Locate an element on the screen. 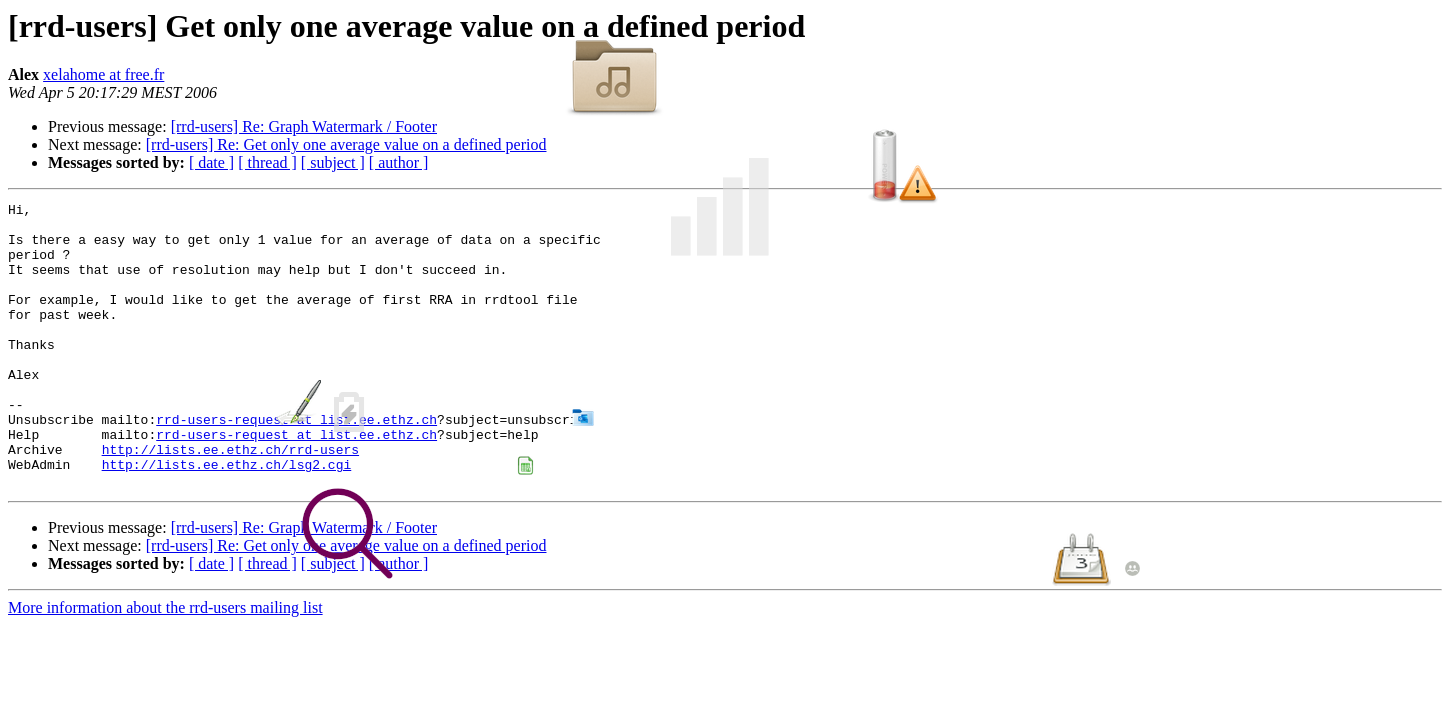  indicates low battery warning is located at coordinates (901, 166).